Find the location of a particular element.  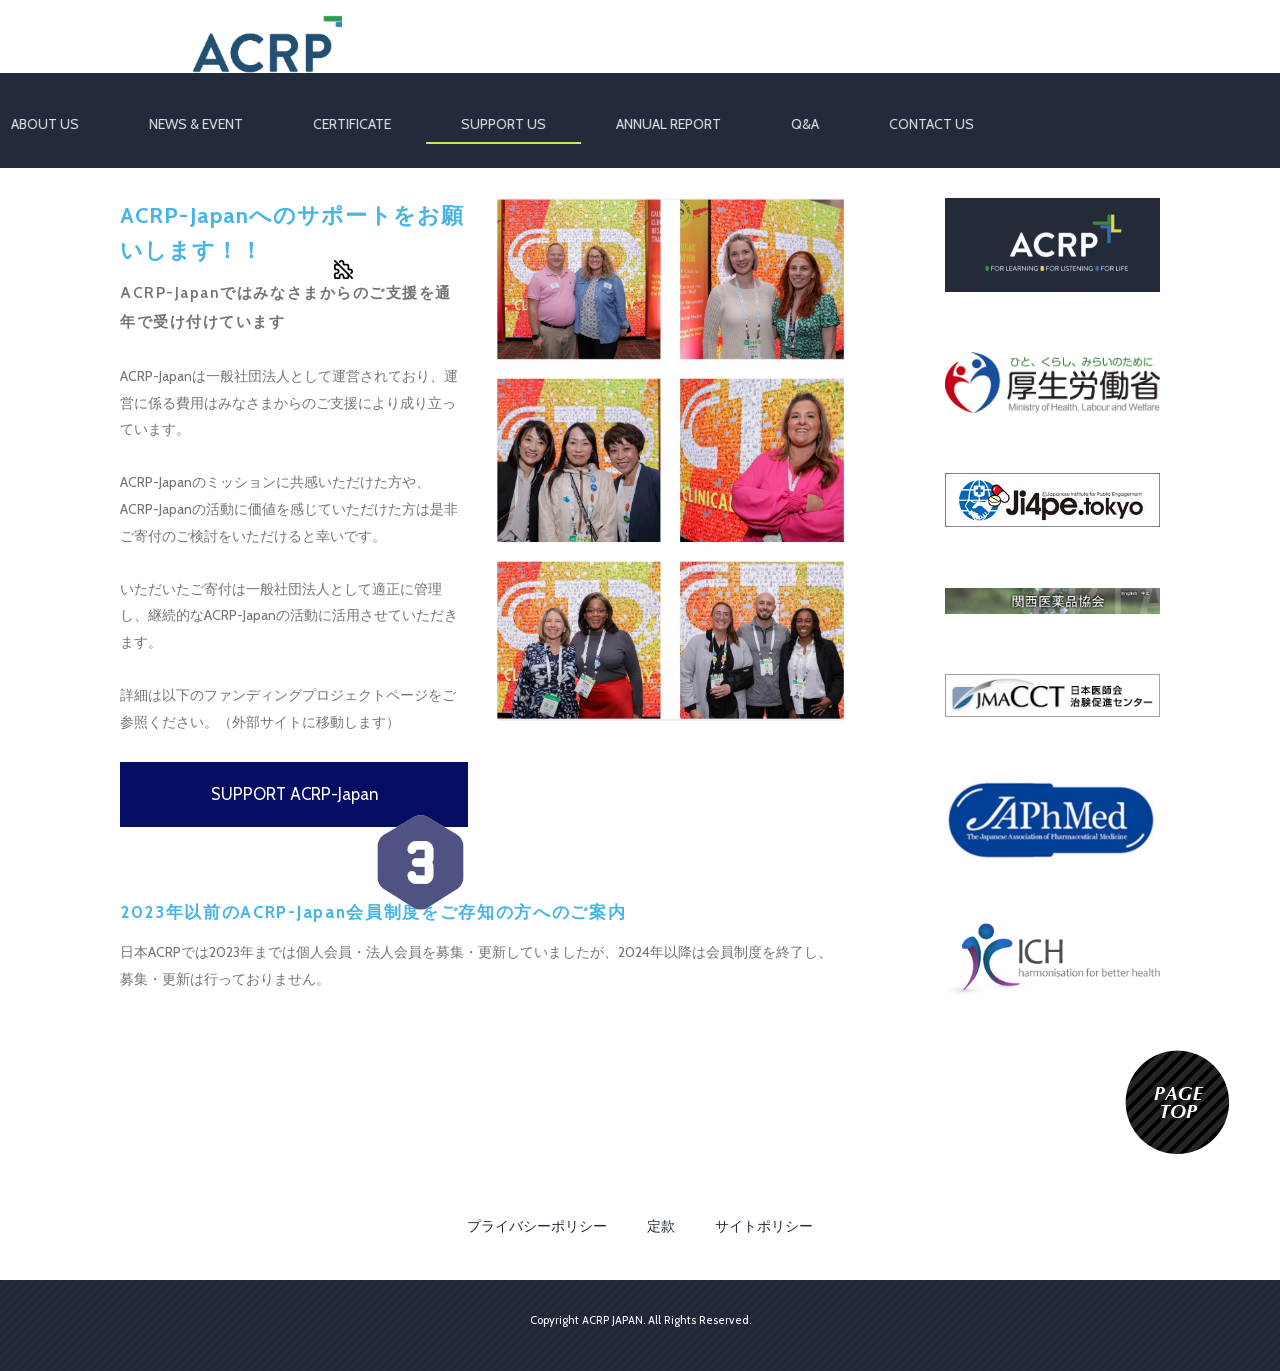

step 3 in a multi-step process is located at coordinates (420, 862).